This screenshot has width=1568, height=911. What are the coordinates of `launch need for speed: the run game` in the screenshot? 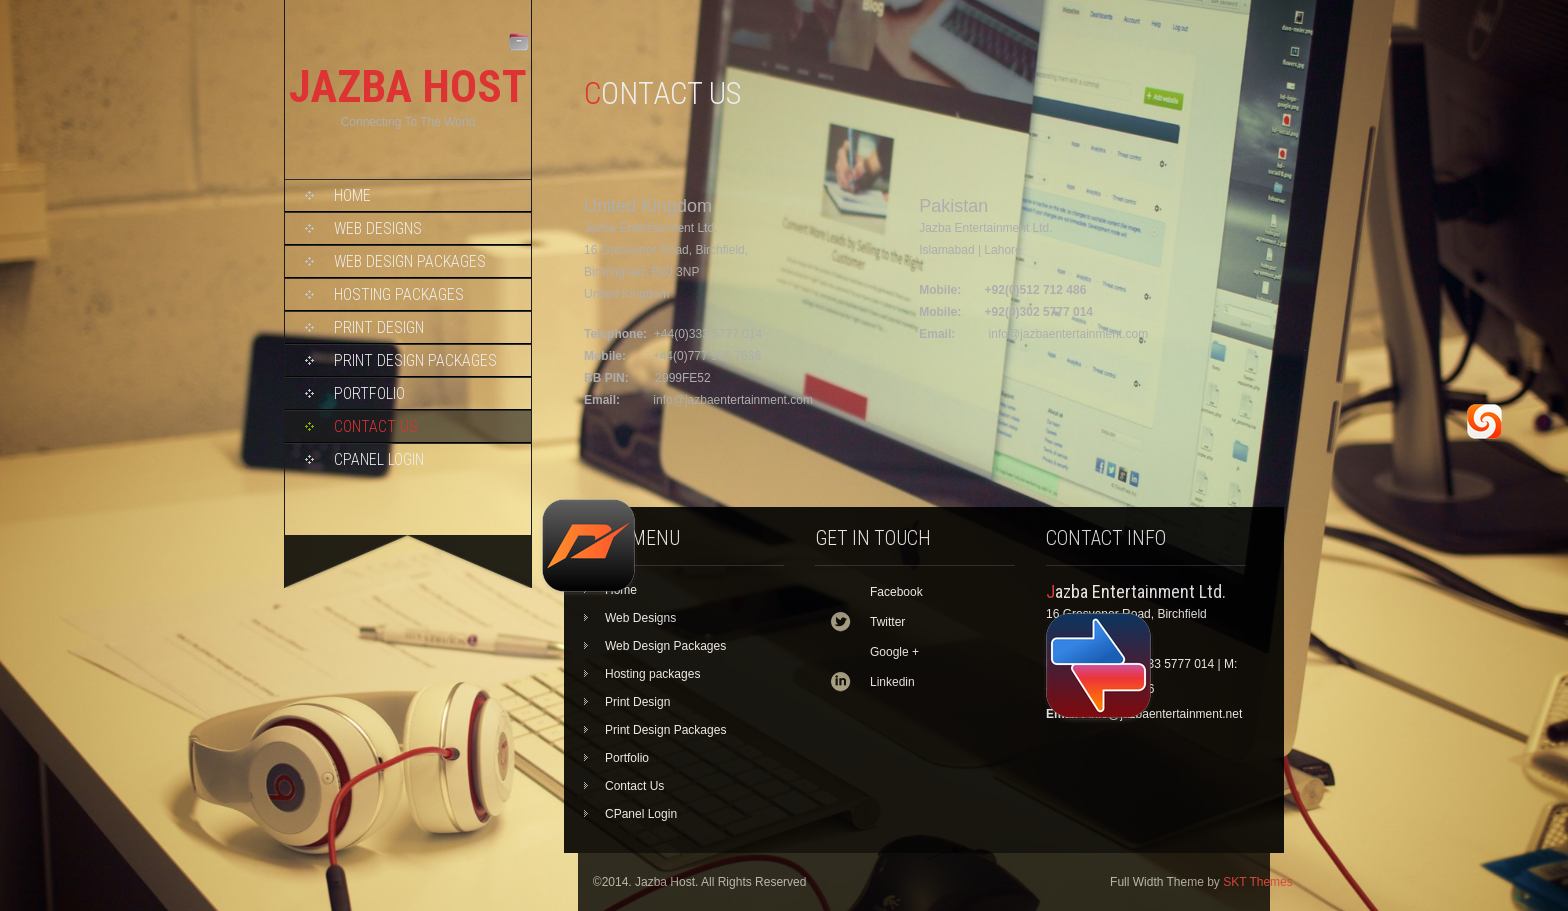 It's located at (588, 545).